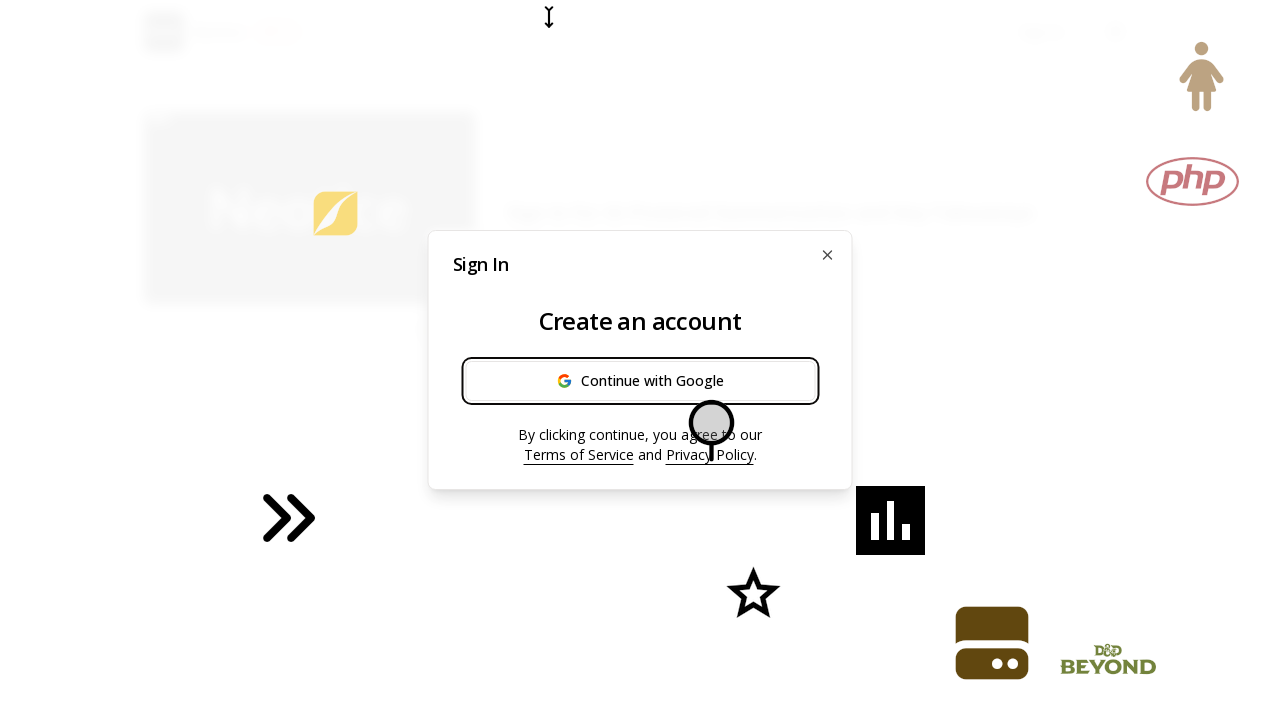 The image size is (1280, 720). Describe the element at coordinates (1108, 659) in the screenshot. I see `open D&D Beyond app or website` at that location.